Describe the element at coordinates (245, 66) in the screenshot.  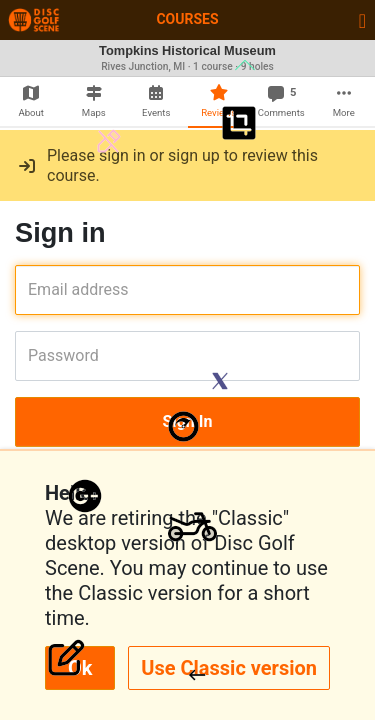
I see `collapse an expanded section` at that location.